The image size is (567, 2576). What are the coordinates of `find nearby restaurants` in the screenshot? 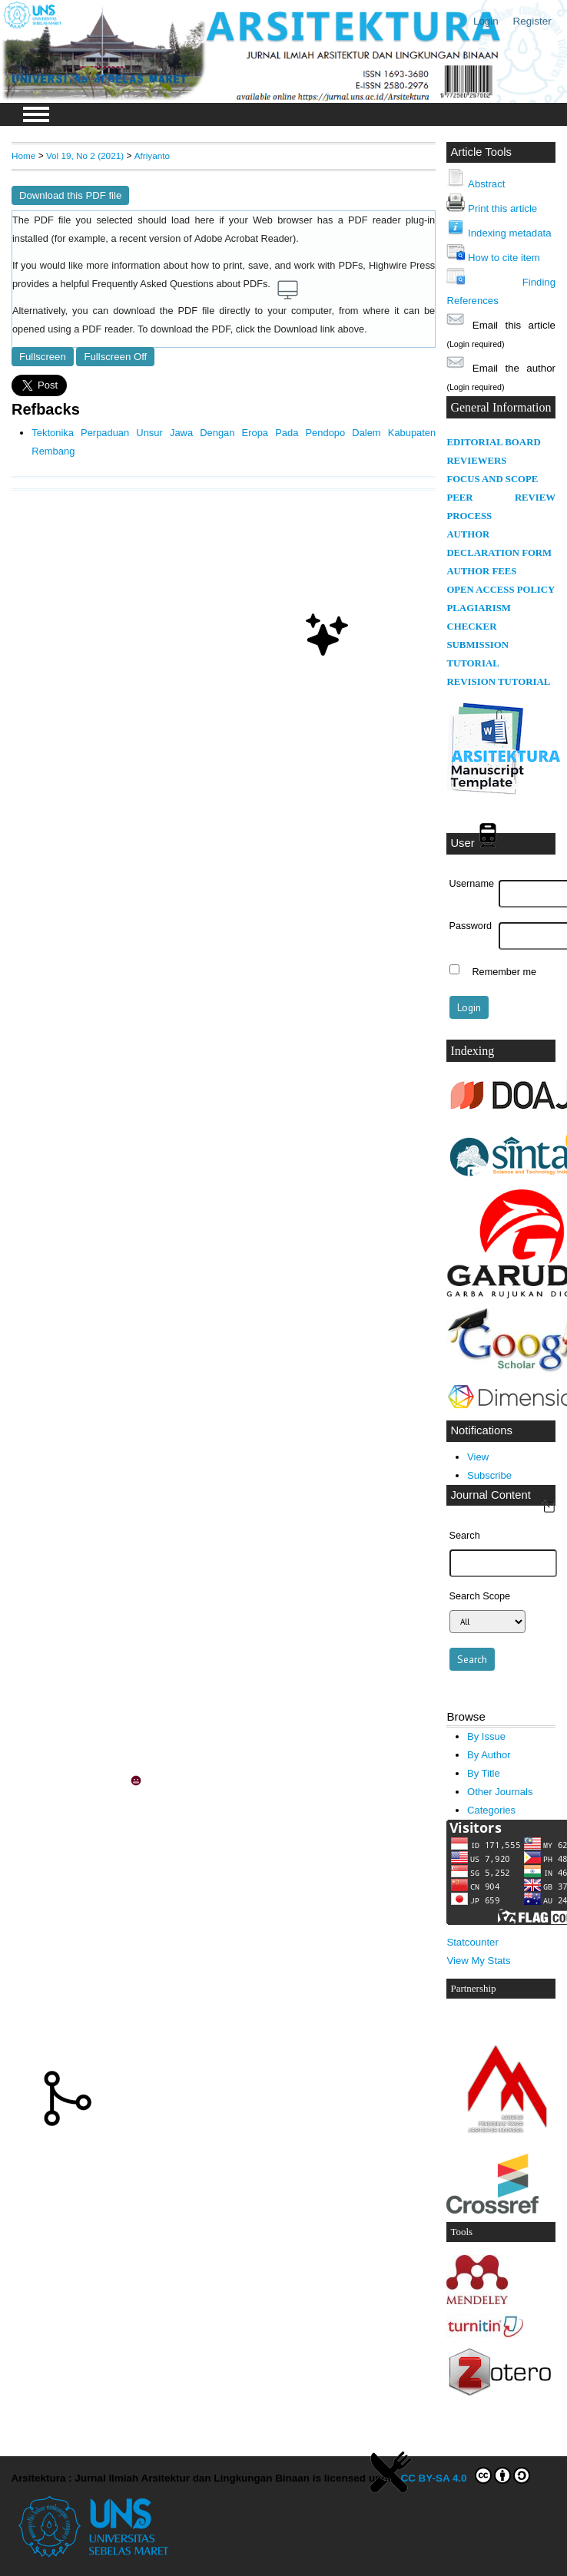 It's located at (390, 2472).